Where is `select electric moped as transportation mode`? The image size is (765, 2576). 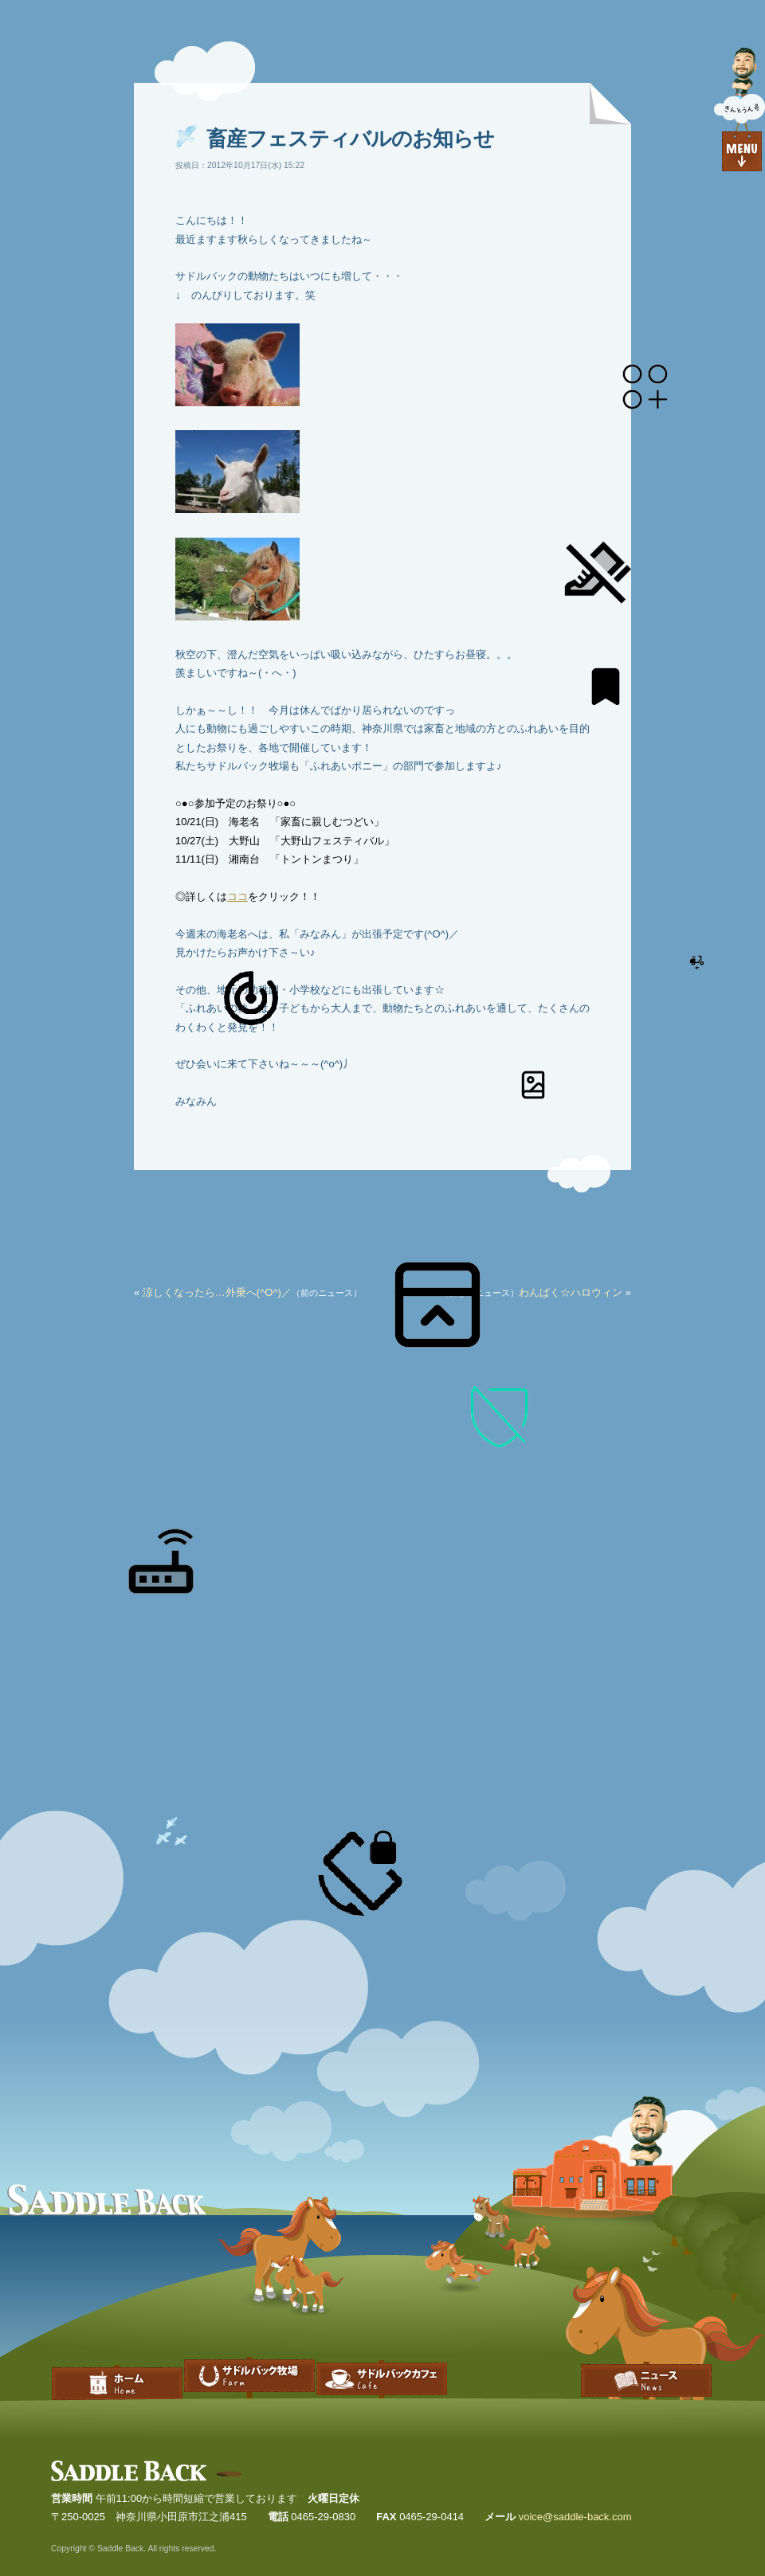 select electric moped as transportation mode is located at coordinates (696, 961).